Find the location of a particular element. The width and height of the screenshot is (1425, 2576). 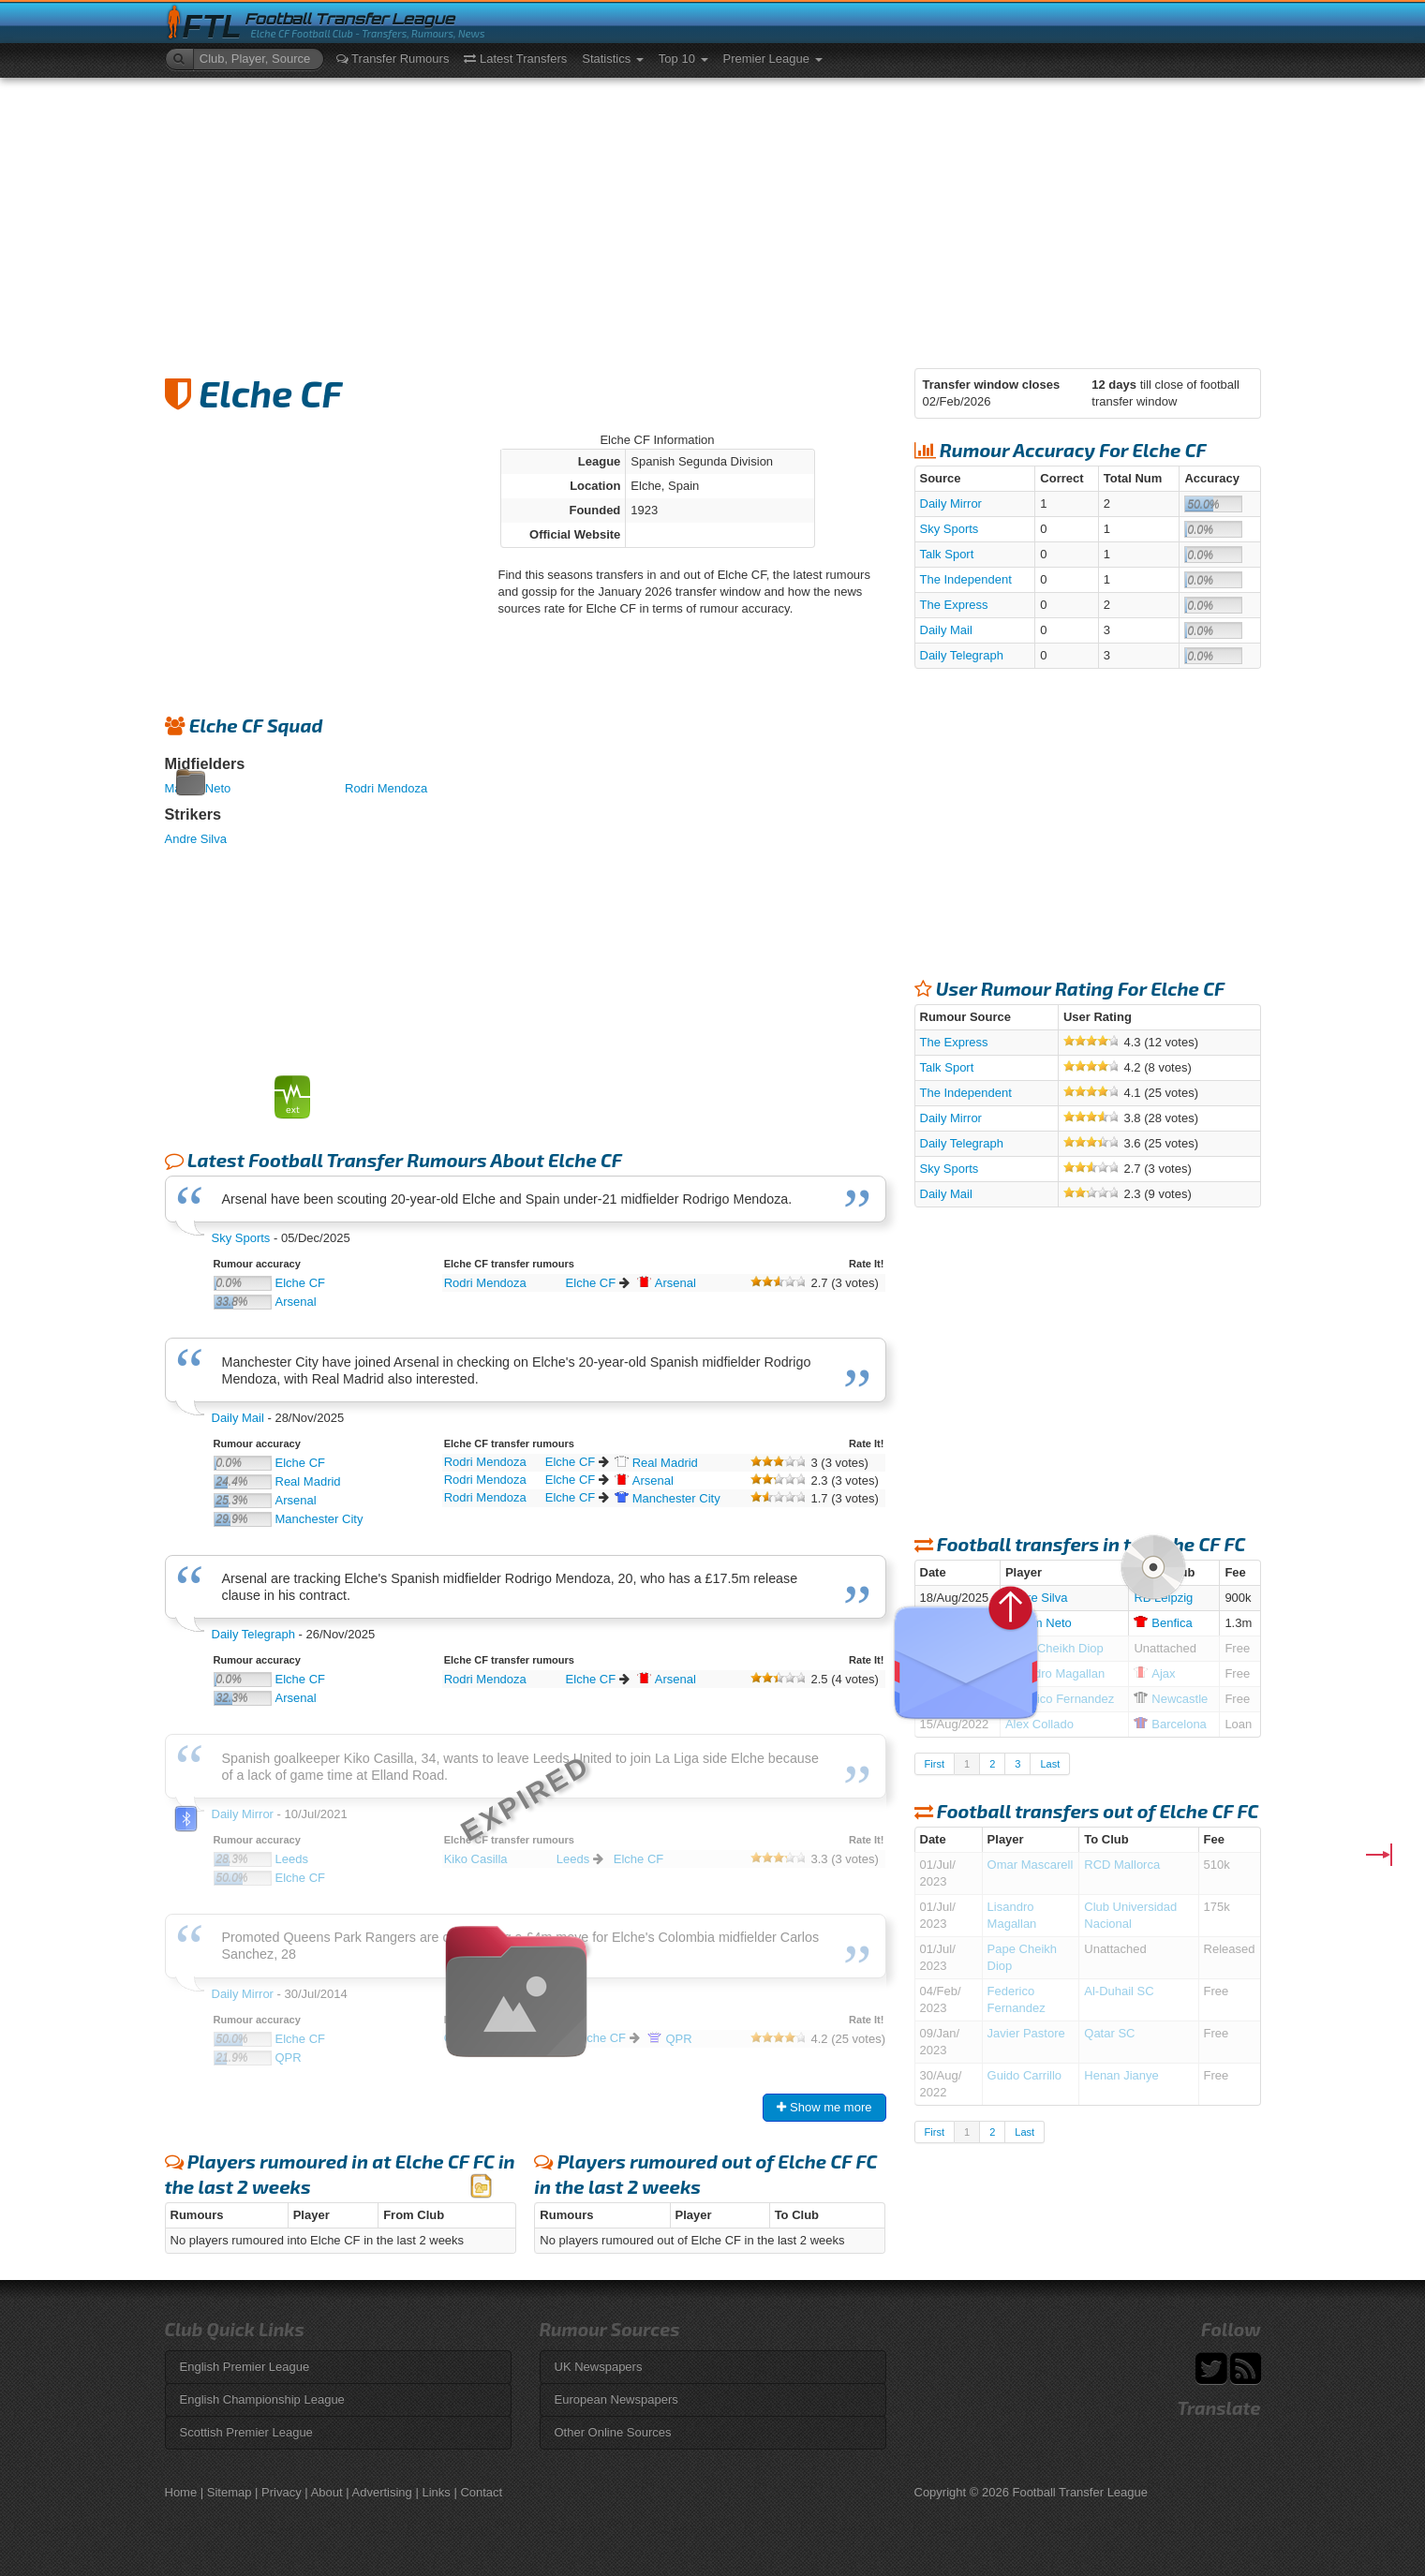

skip to the last item in a list or queue is located at coordinates (1379, 1855).